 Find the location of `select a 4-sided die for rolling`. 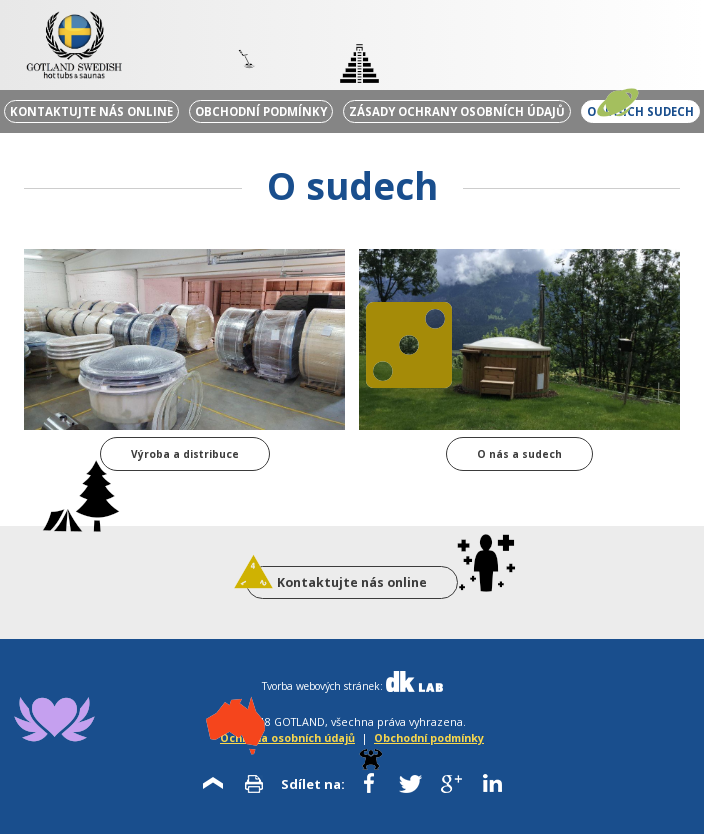

select a 4-sided die for rolling is located at coordinates (253, 571).